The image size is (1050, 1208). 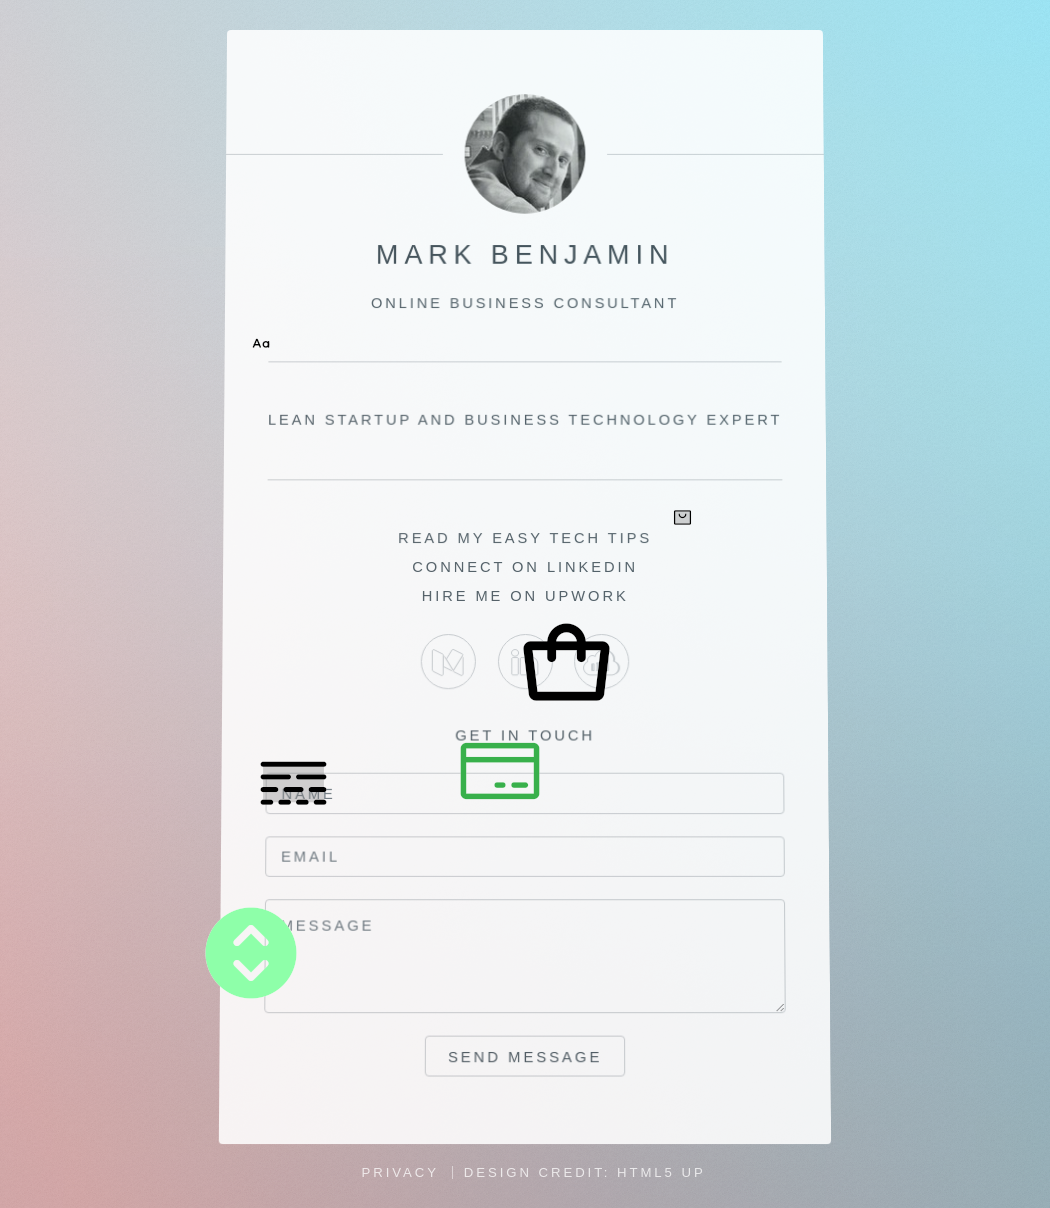 I want to click on apply a gradient effect to selected element, so click(x=293, y=784).